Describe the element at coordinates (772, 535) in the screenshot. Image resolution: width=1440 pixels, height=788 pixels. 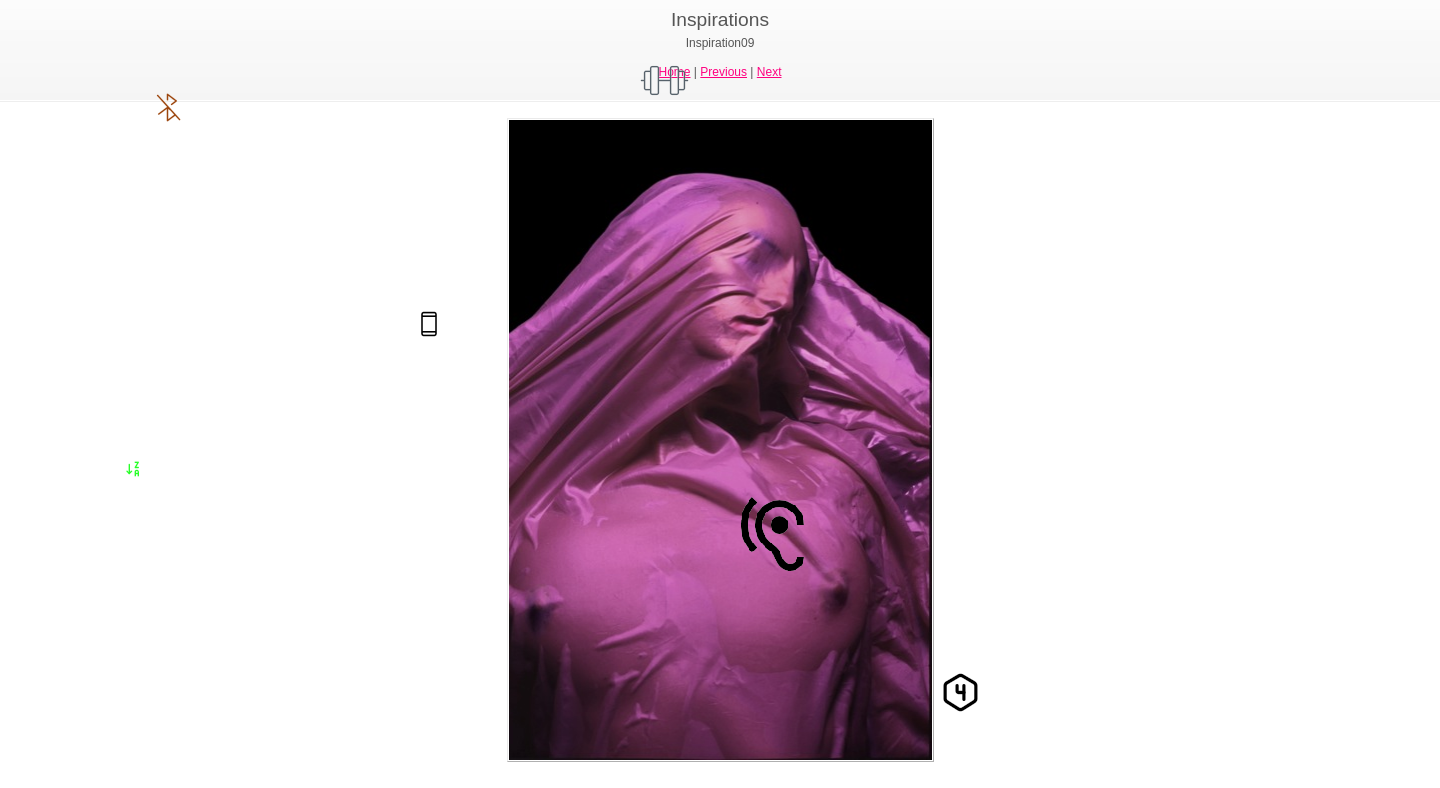
I see `access hearing or audio accessibility settings` at that location.